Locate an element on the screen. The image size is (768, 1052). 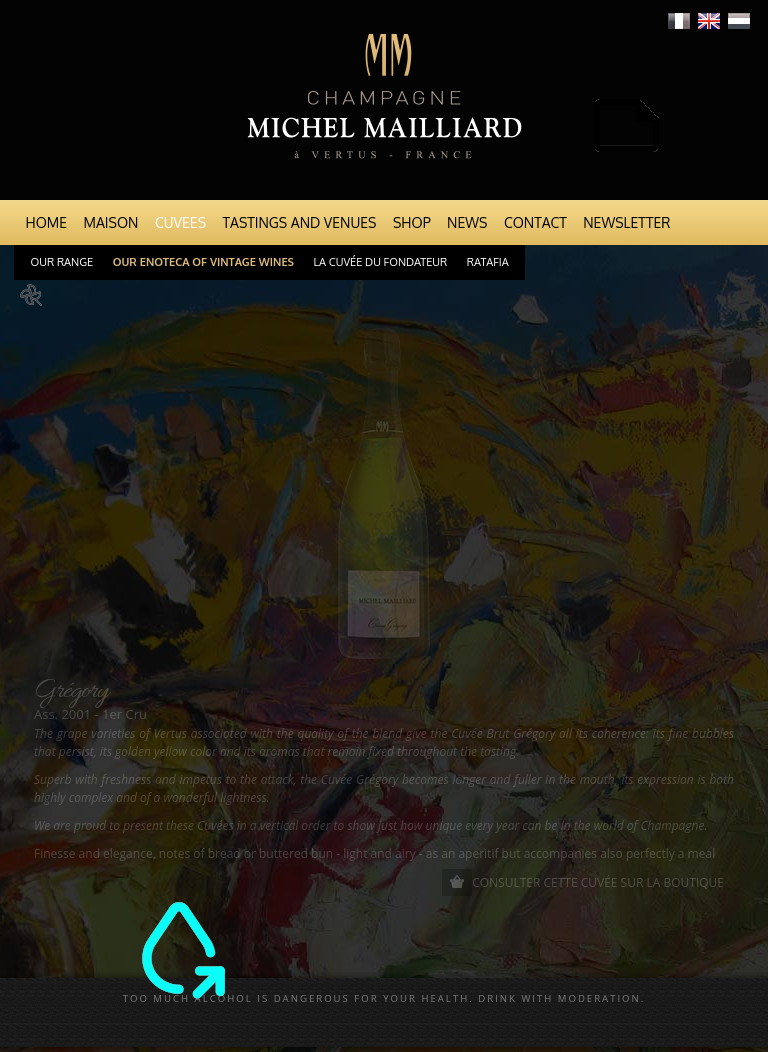
share water usage or hydration data is located at coordinates (179, 948).